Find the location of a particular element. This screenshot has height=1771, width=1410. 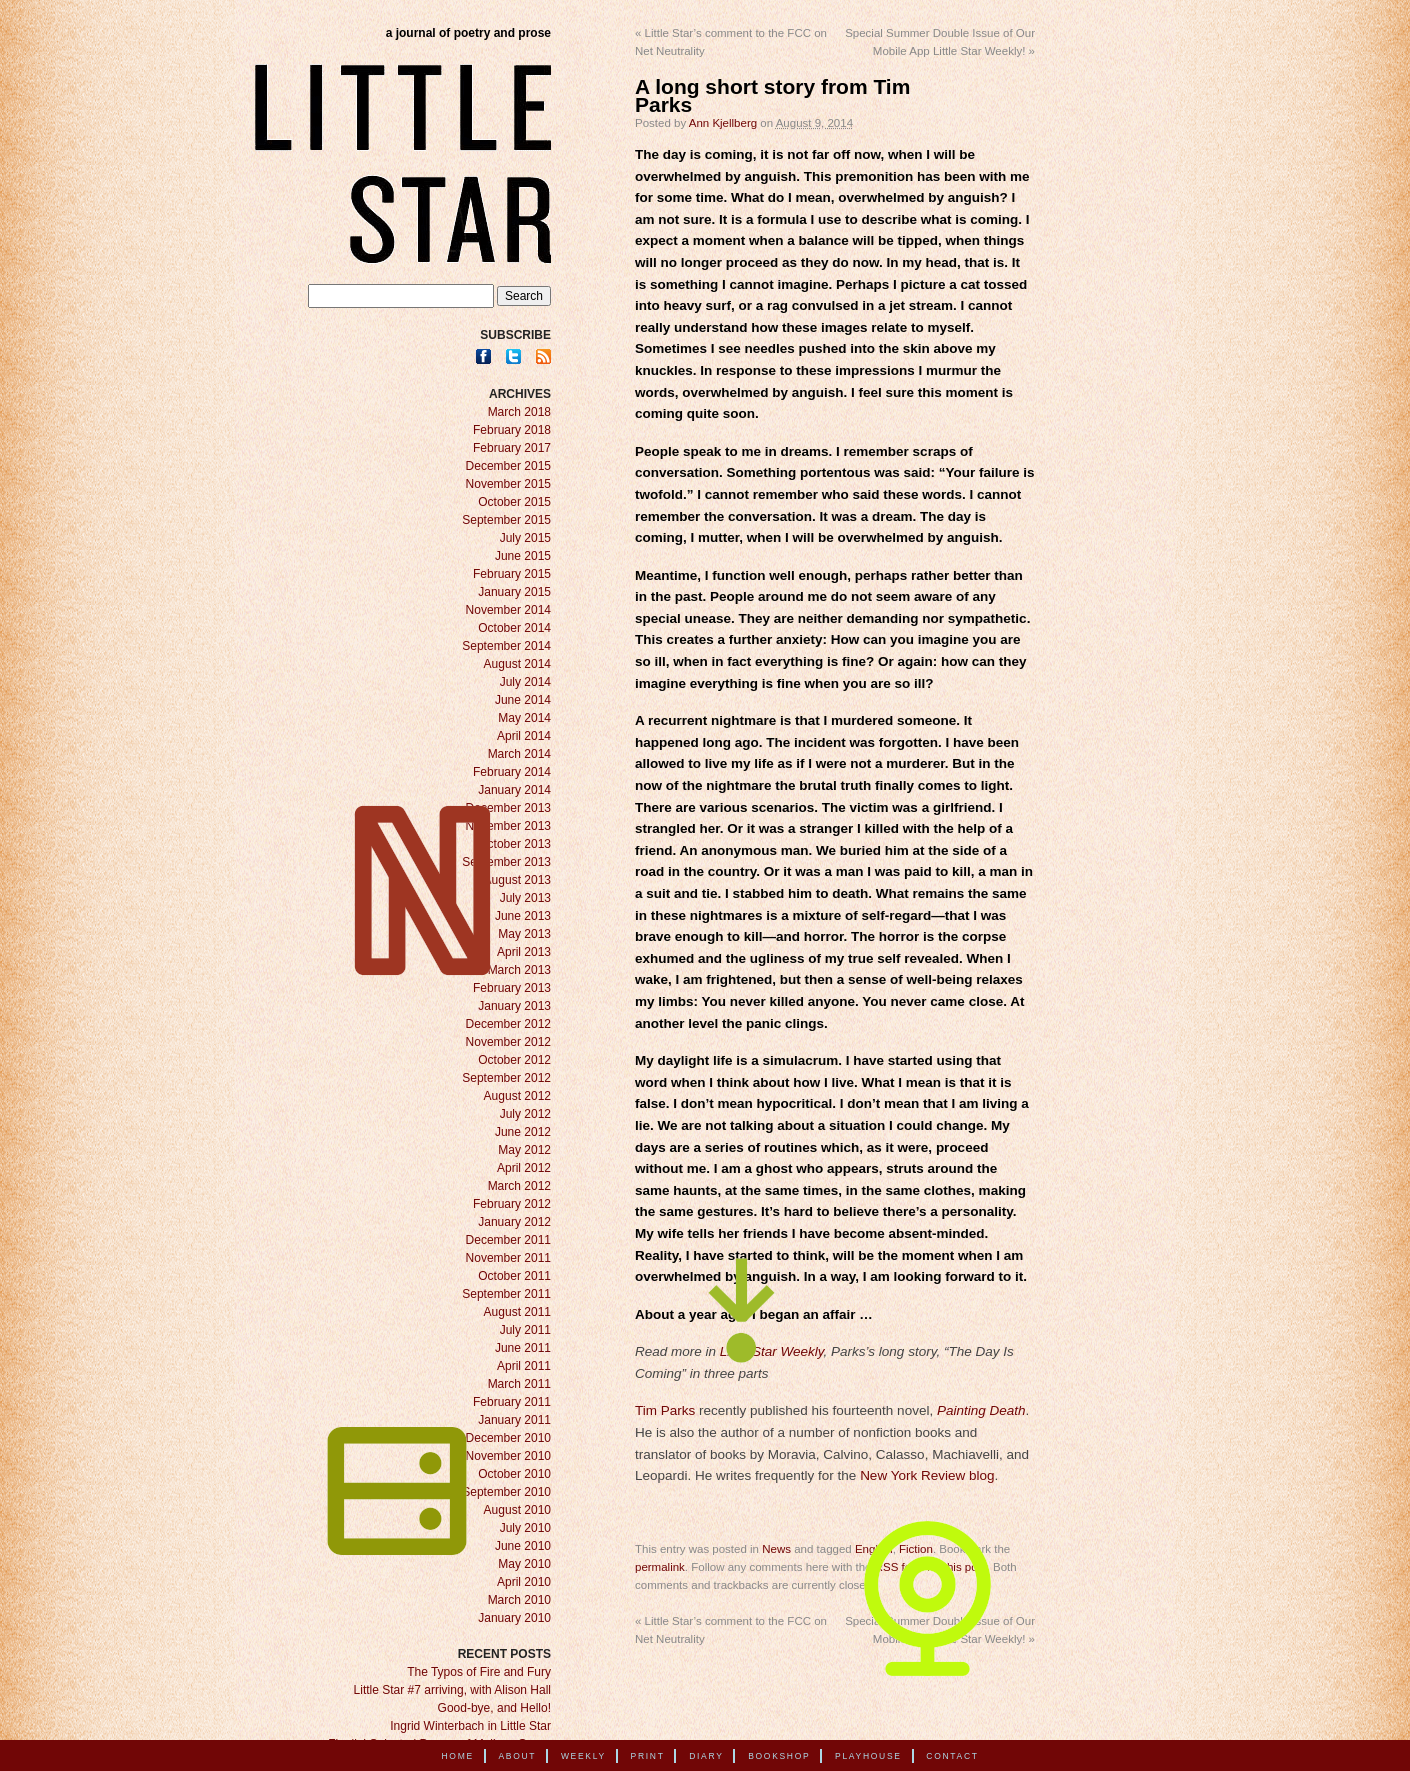

open Netflix app is located at coordinates (422, 890).